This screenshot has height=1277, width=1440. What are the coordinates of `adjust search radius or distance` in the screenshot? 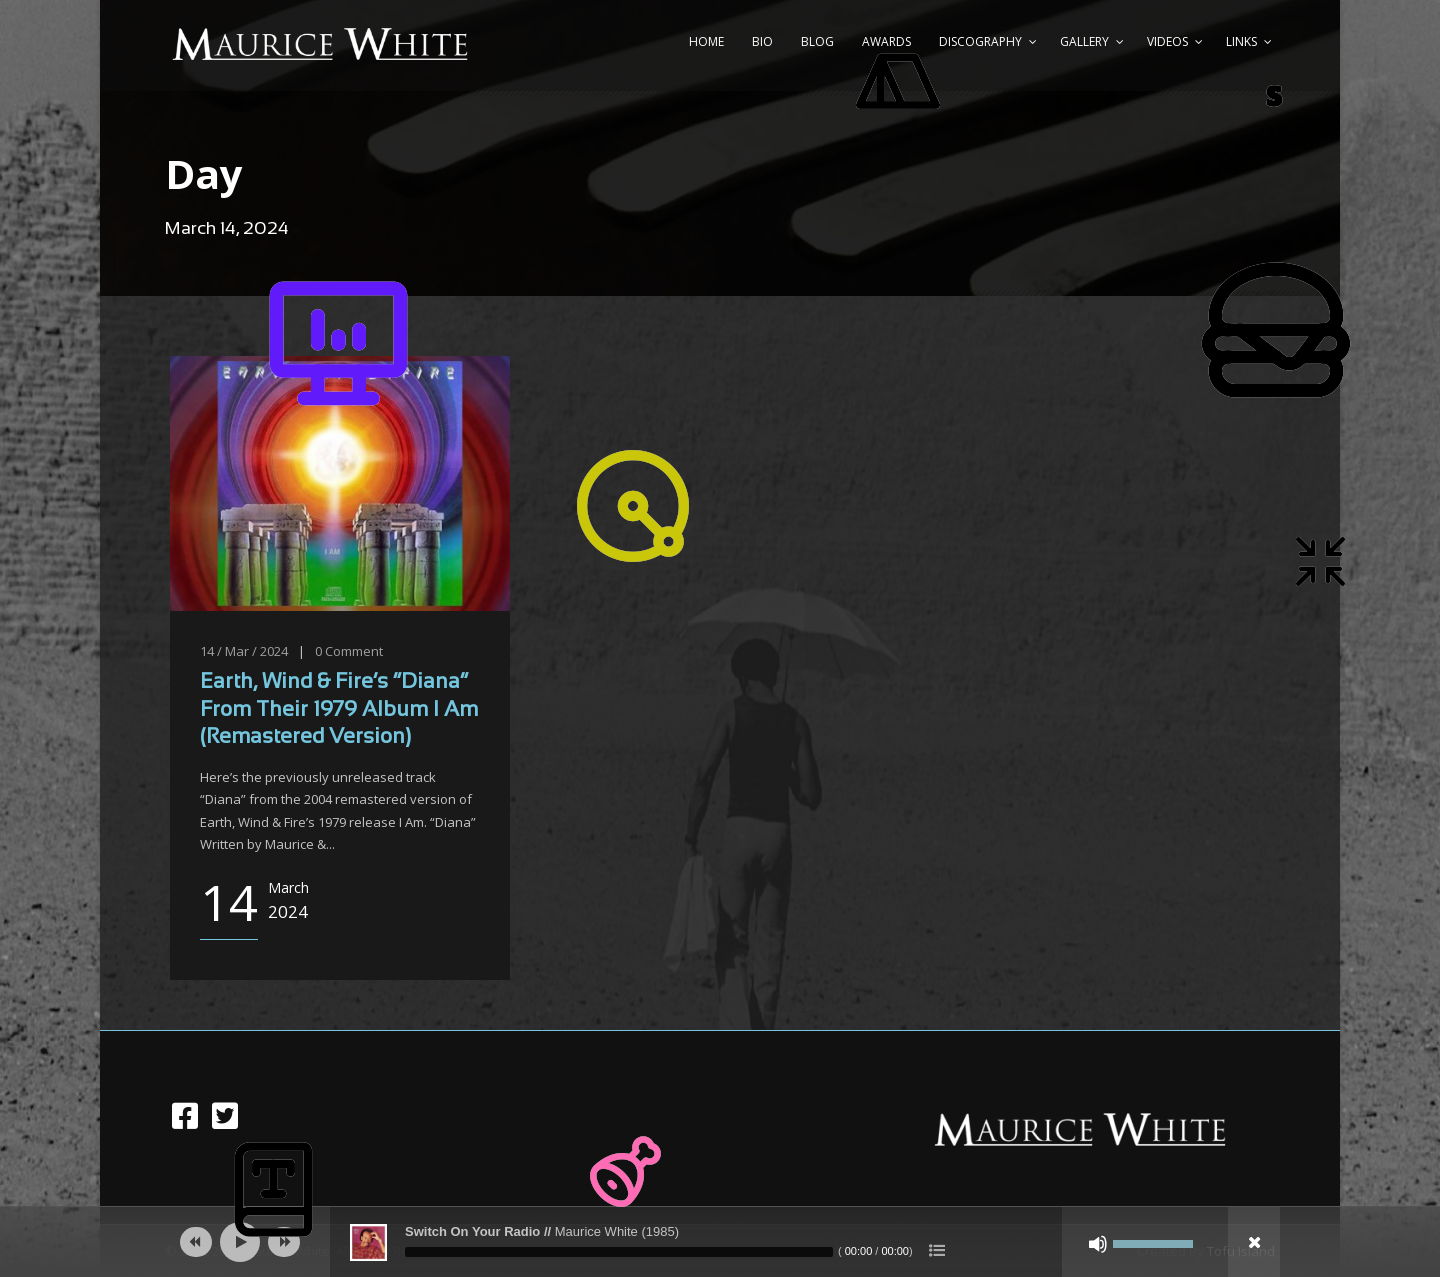 It's located at (633, 506).